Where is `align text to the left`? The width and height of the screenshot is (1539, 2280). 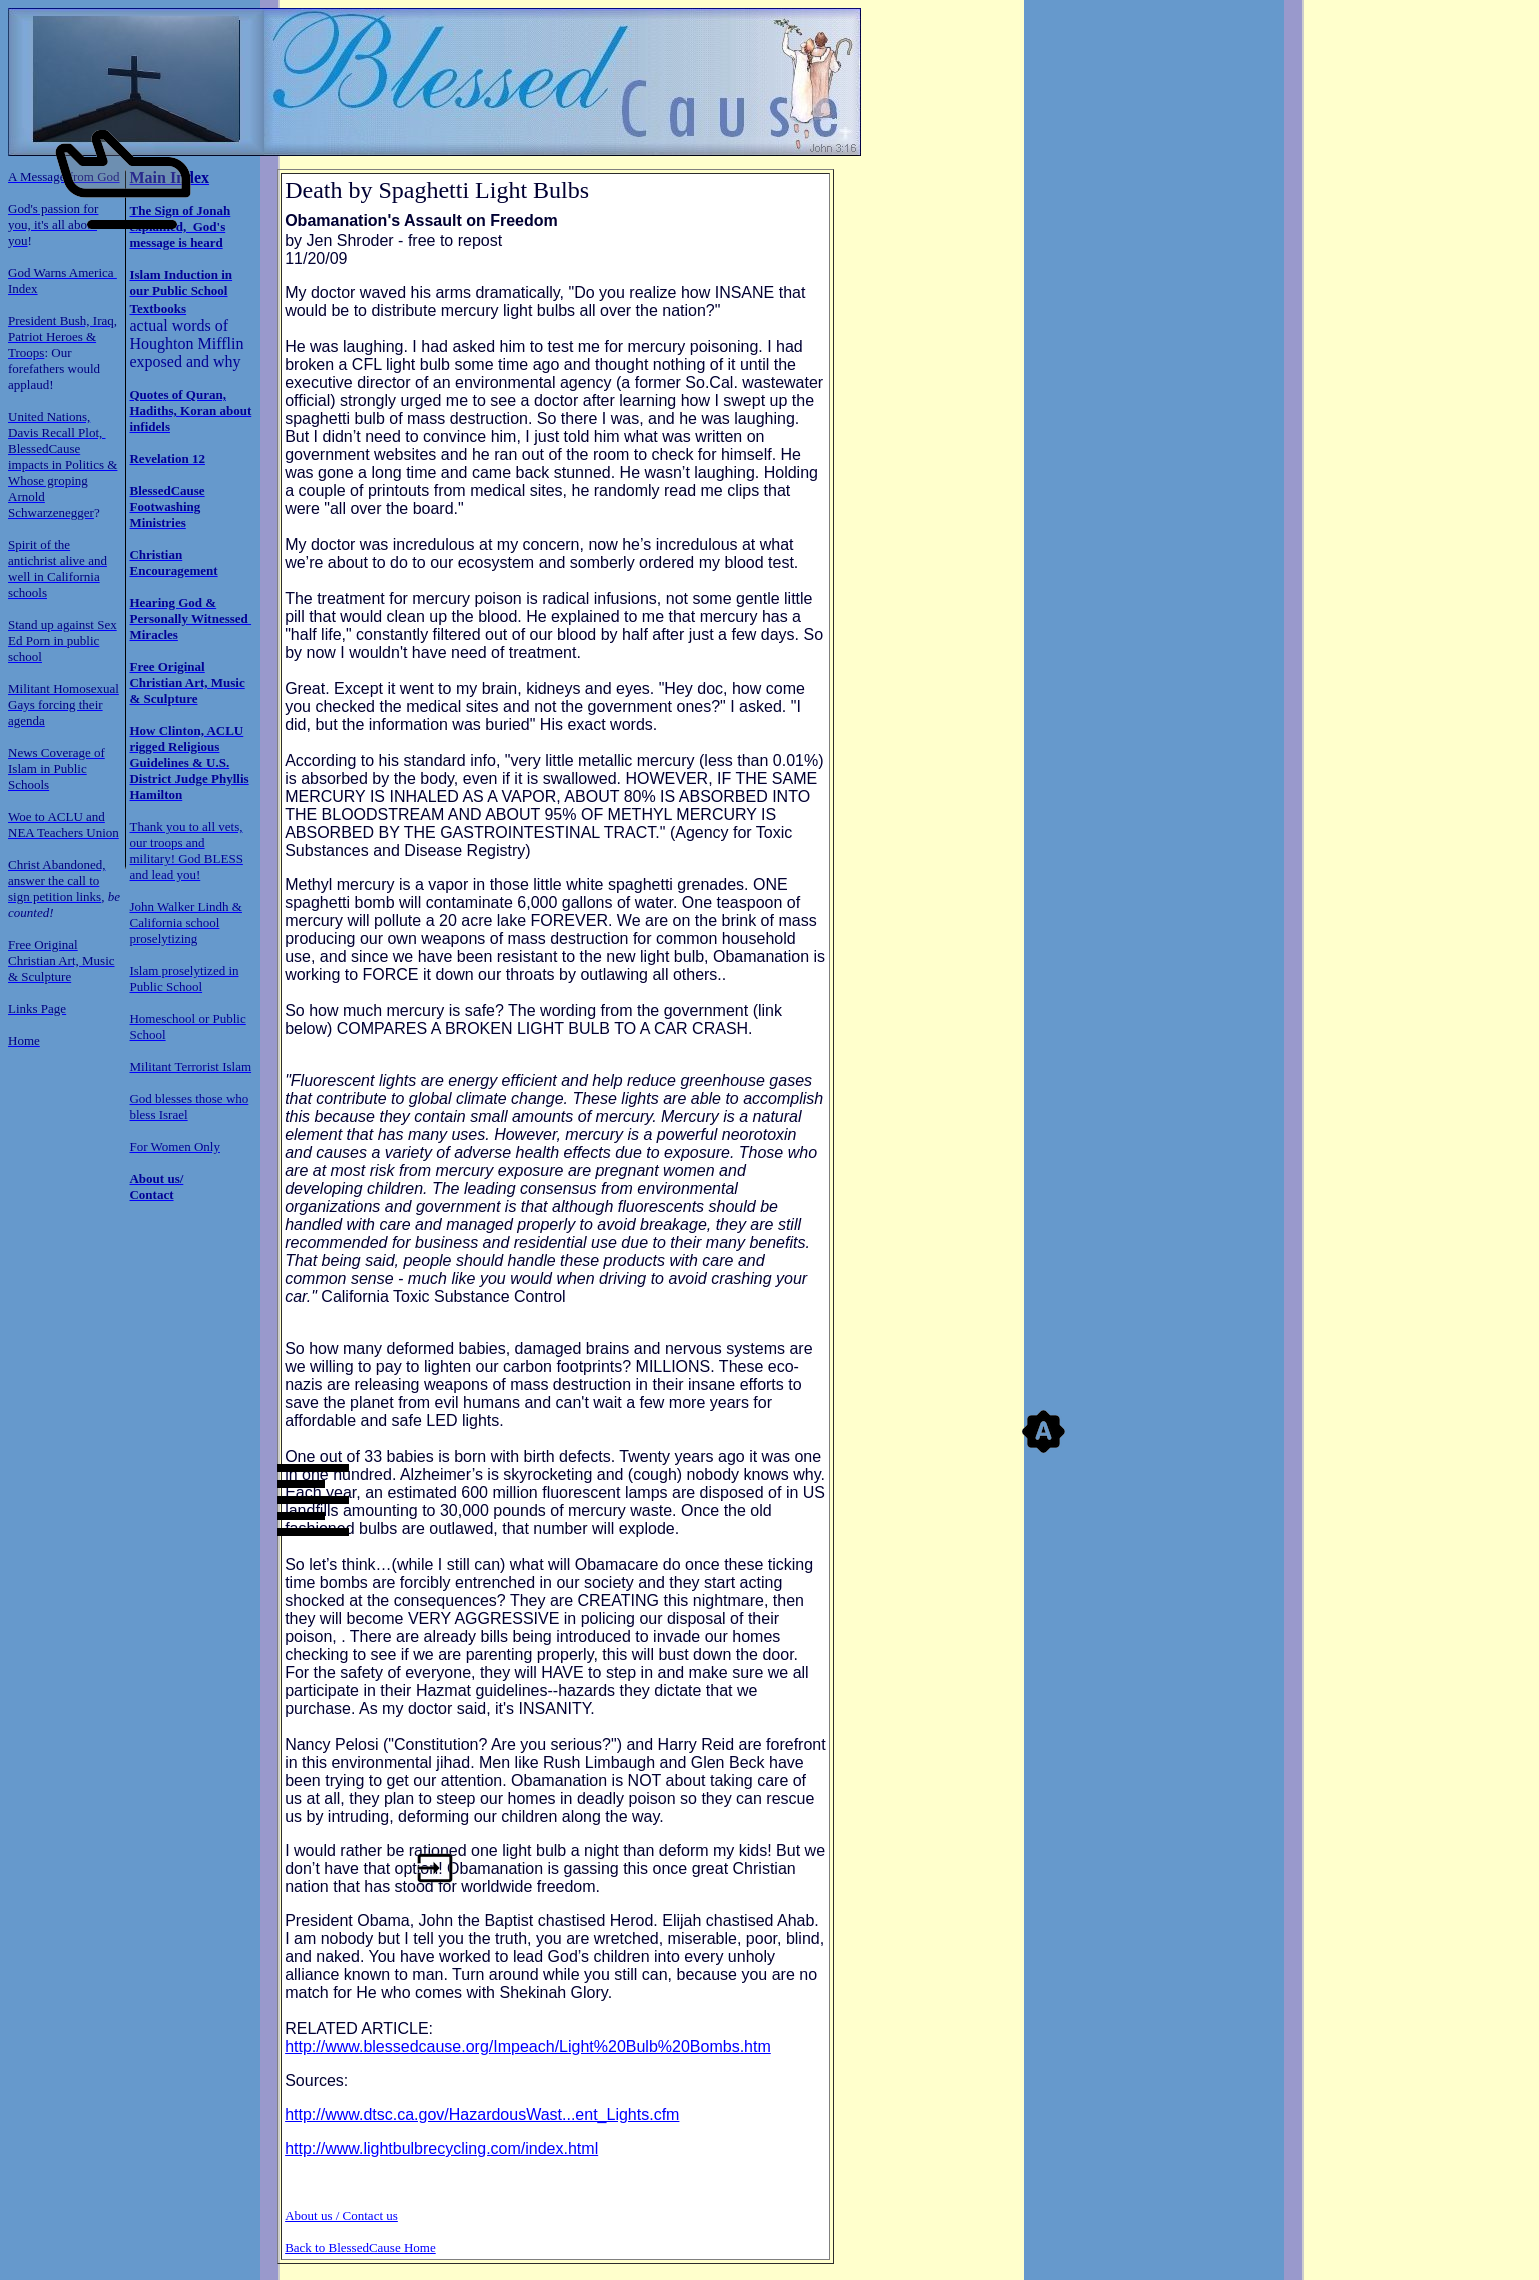
align text to the left is located at coordinates (313, 1500).